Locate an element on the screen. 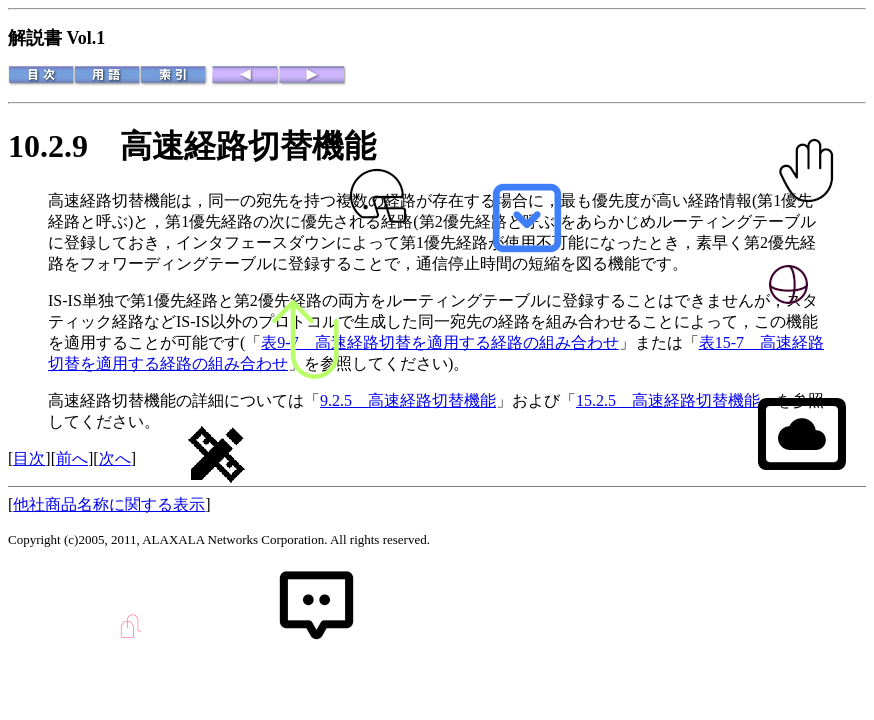 This screenshot has height=720, width=874. stop or pause an action is located at coordinates (808, 170).